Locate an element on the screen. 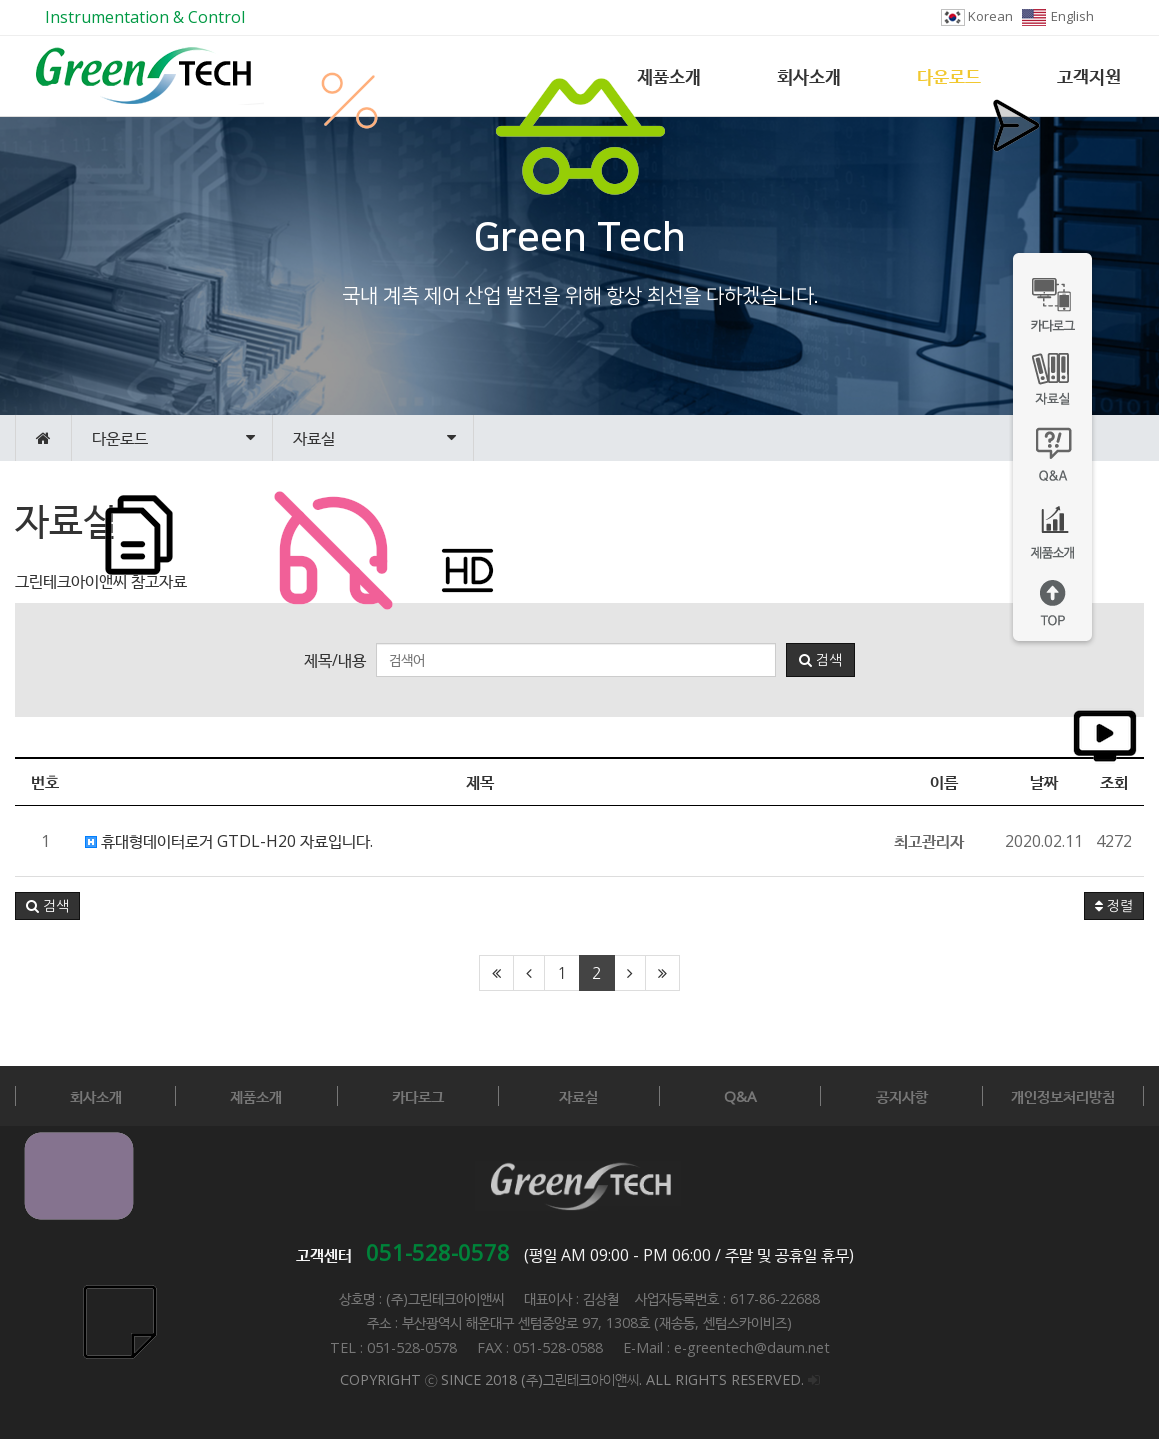 The image size is (1159, 1439). view discount or promotional pricing is located at coordinates (349, 100).